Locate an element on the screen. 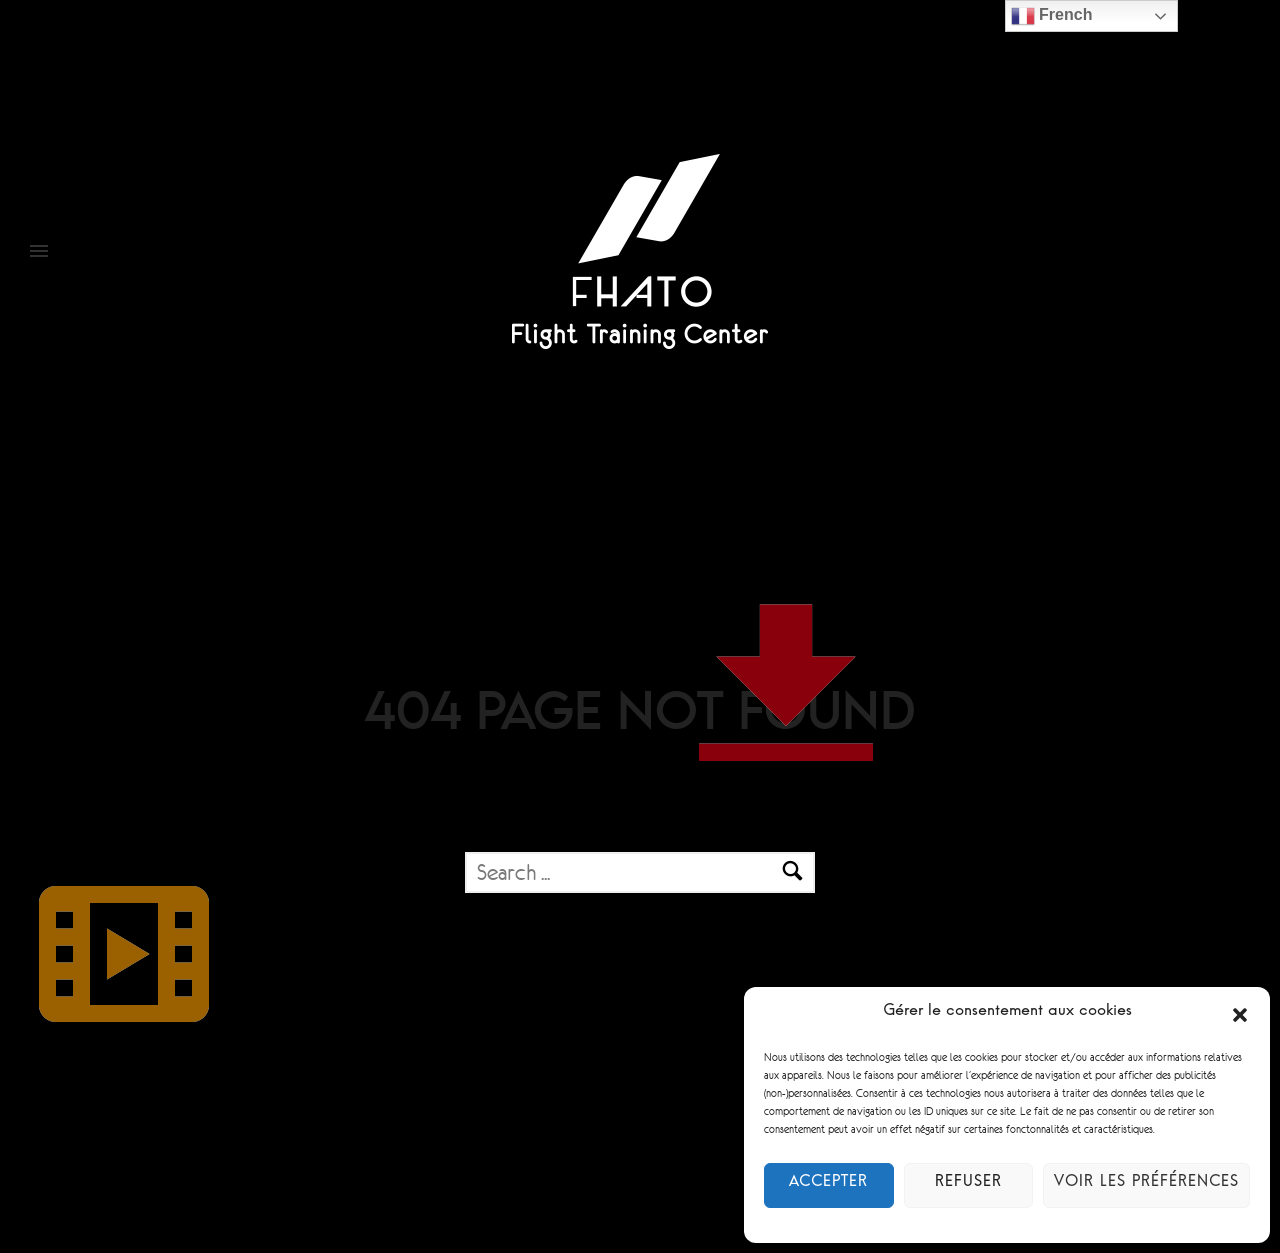 The height and width of the screenshot is (1253, 1280). play video or movie content is located at coordinates (124, 954).